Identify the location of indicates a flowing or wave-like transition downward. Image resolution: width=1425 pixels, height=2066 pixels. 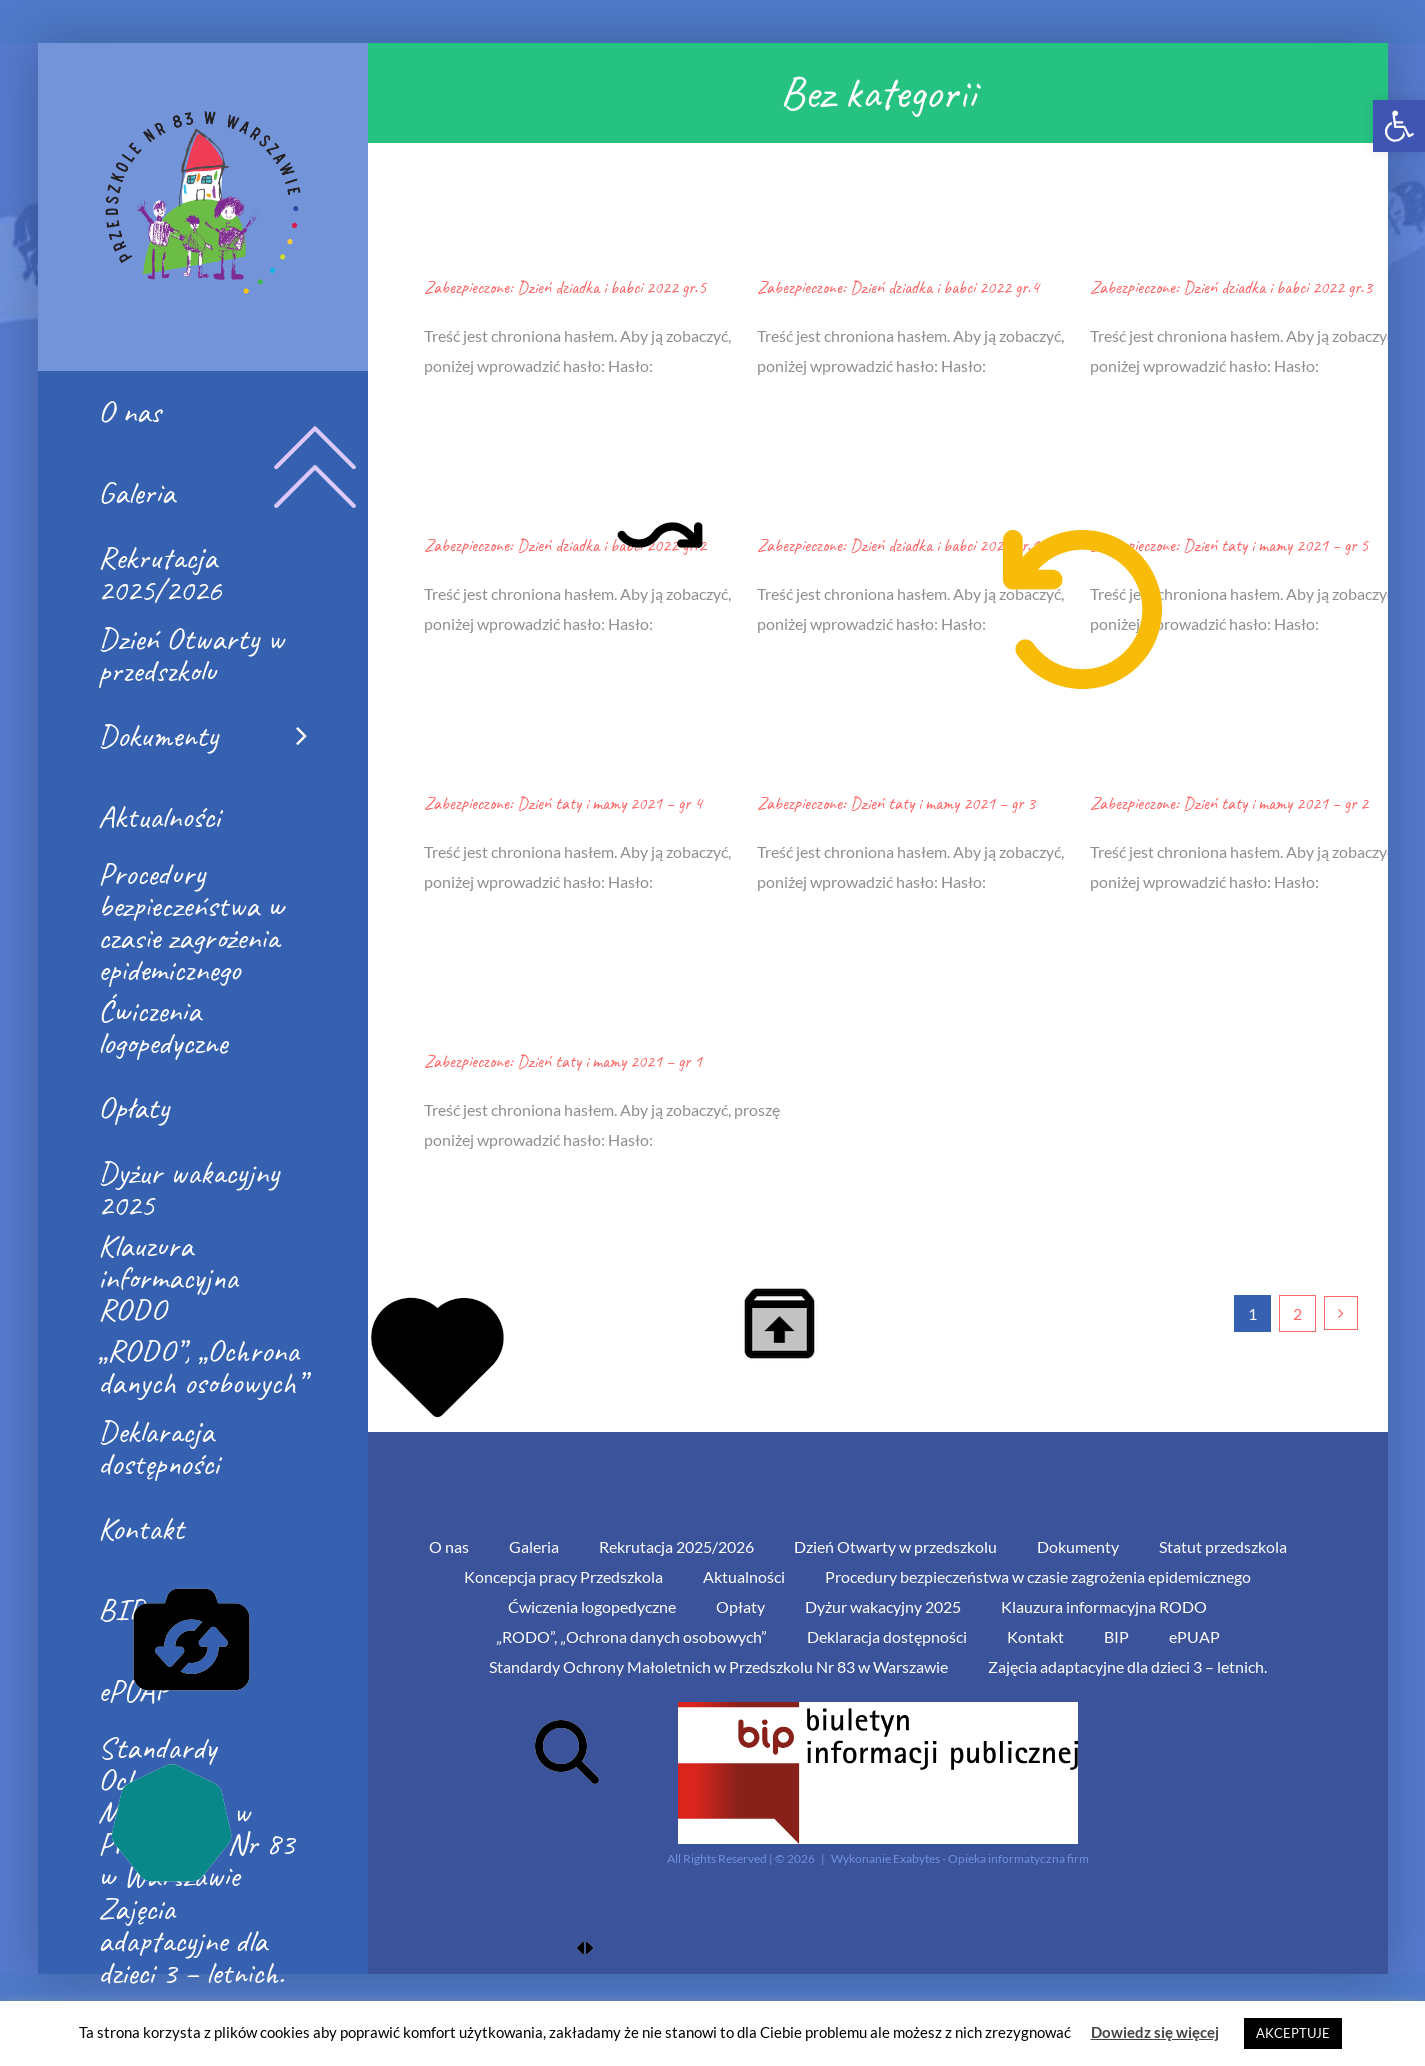
(660, 535).